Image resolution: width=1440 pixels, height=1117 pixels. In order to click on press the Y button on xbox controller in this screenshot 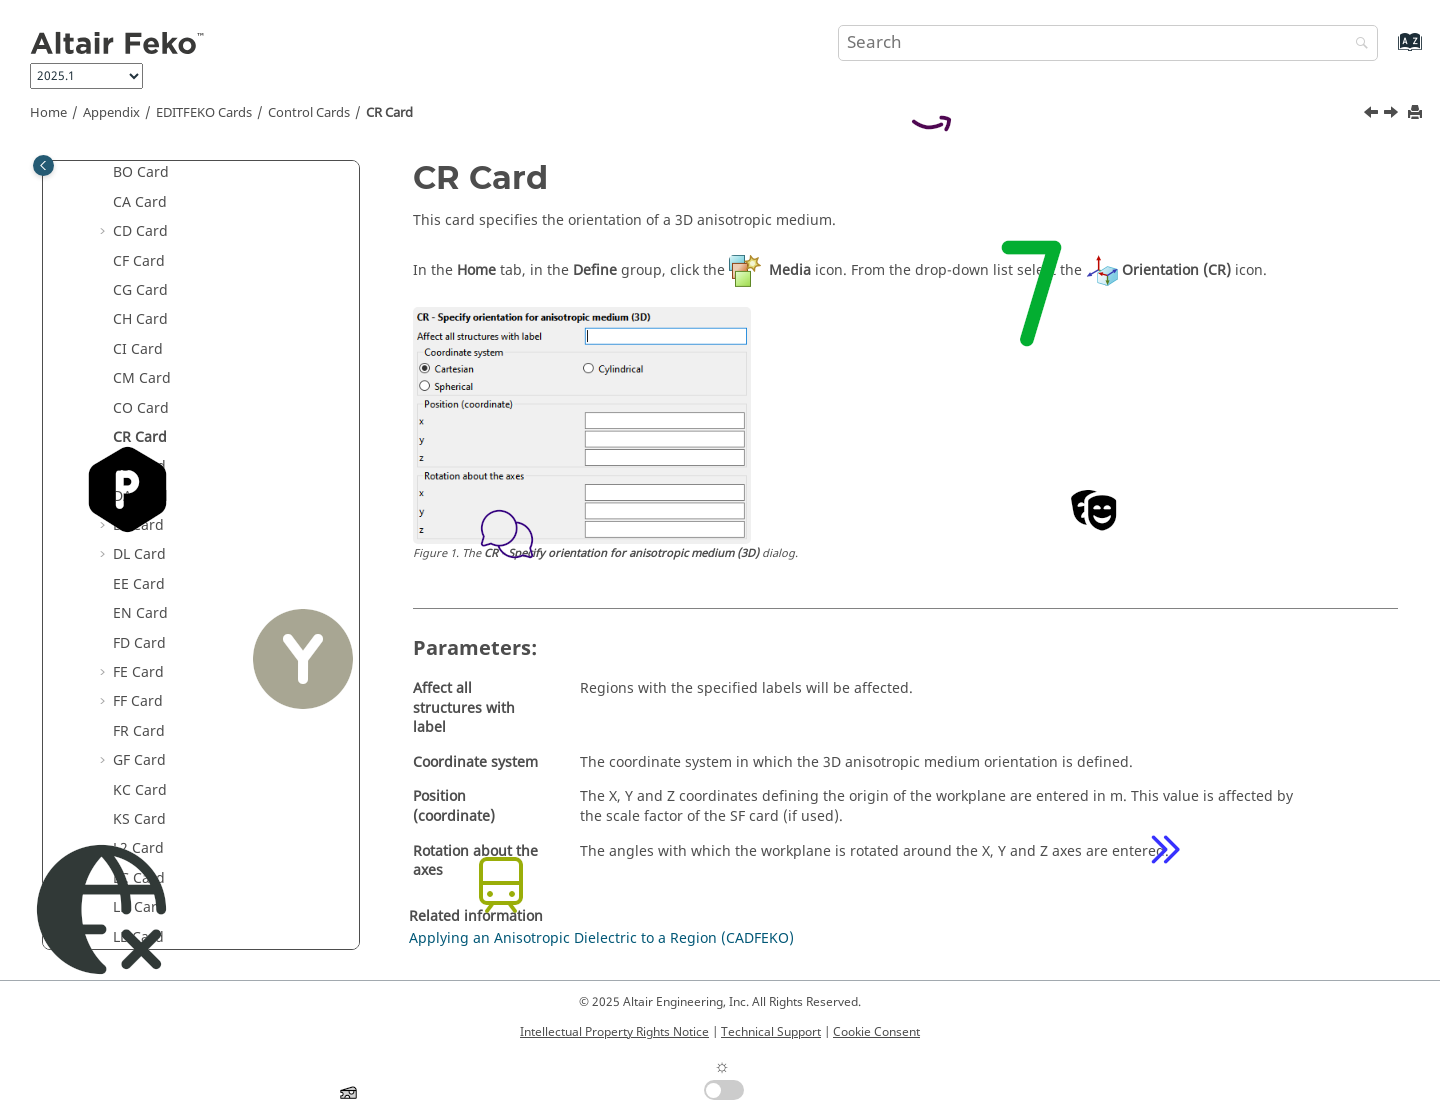, I will do `click(303, 659)`.